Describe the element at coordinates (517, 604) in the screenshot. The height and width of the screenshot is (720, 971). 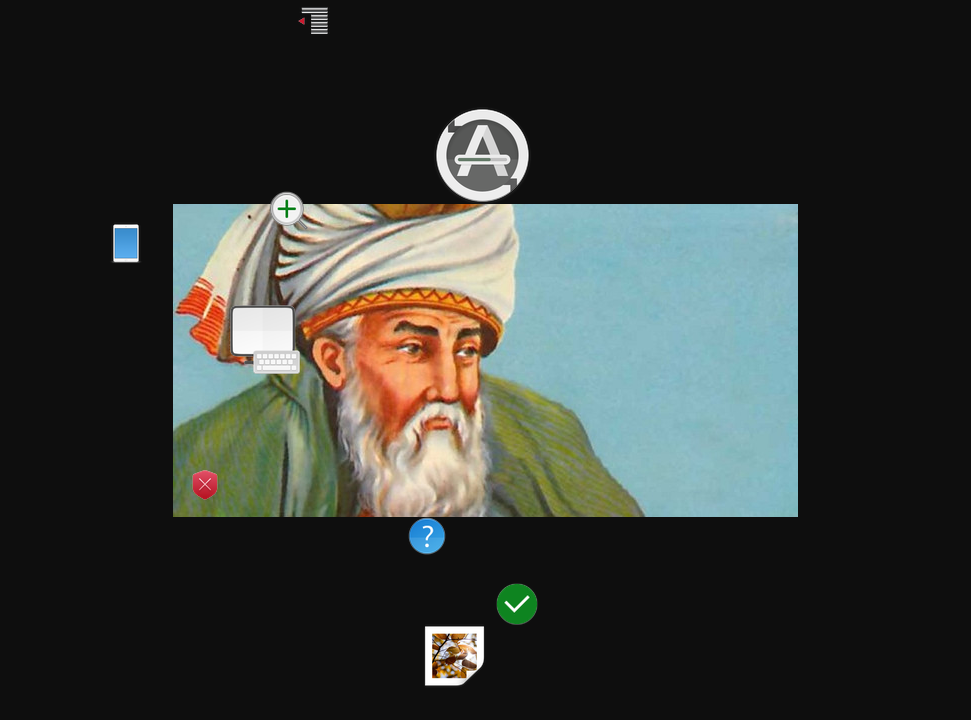
I see `indicates file or folder is fully synced` at that location.